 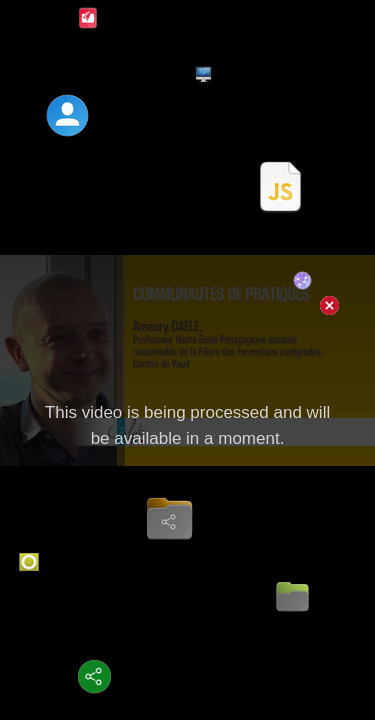 What do you see at coordinates (169, 518) in the screenshot?
I see `access your public shared folder` at bounding box center [169, 518].